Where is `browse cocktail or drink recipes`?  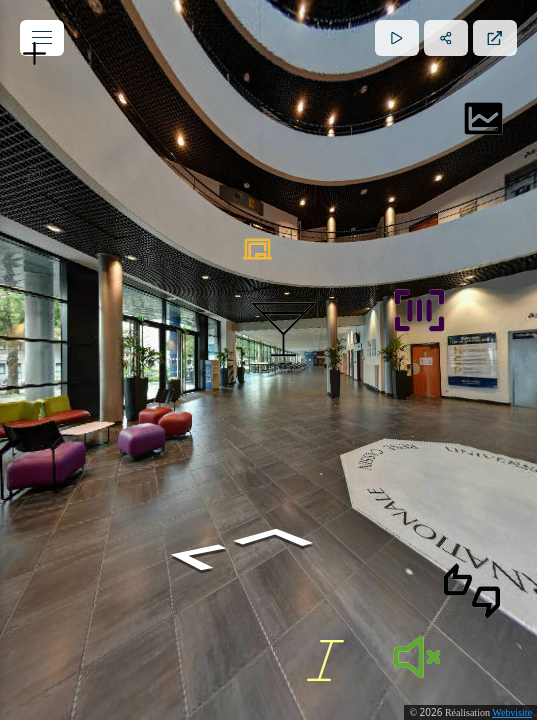 browse cocktail or drink recipes is located at coordinates (283, 329).